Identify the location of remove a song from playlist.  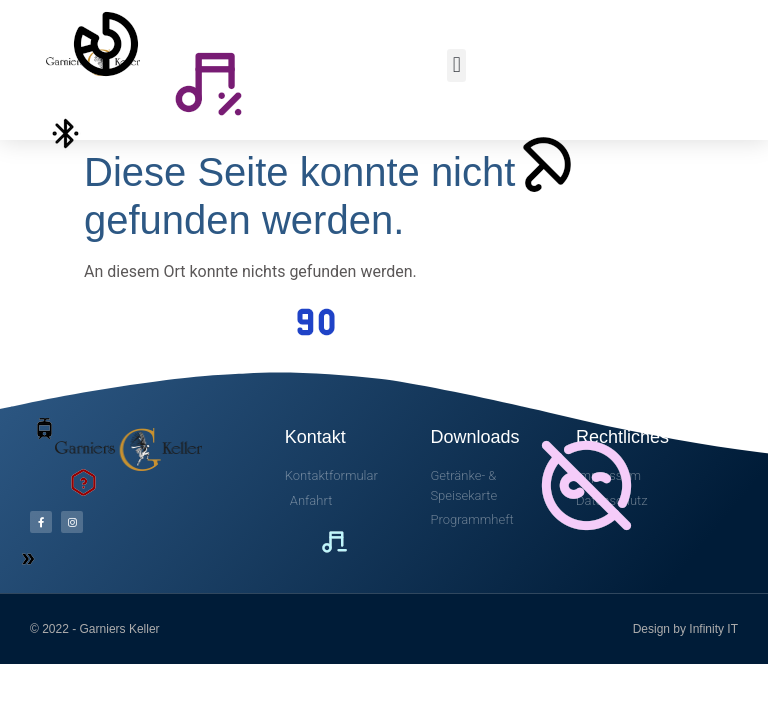
(334, 542).